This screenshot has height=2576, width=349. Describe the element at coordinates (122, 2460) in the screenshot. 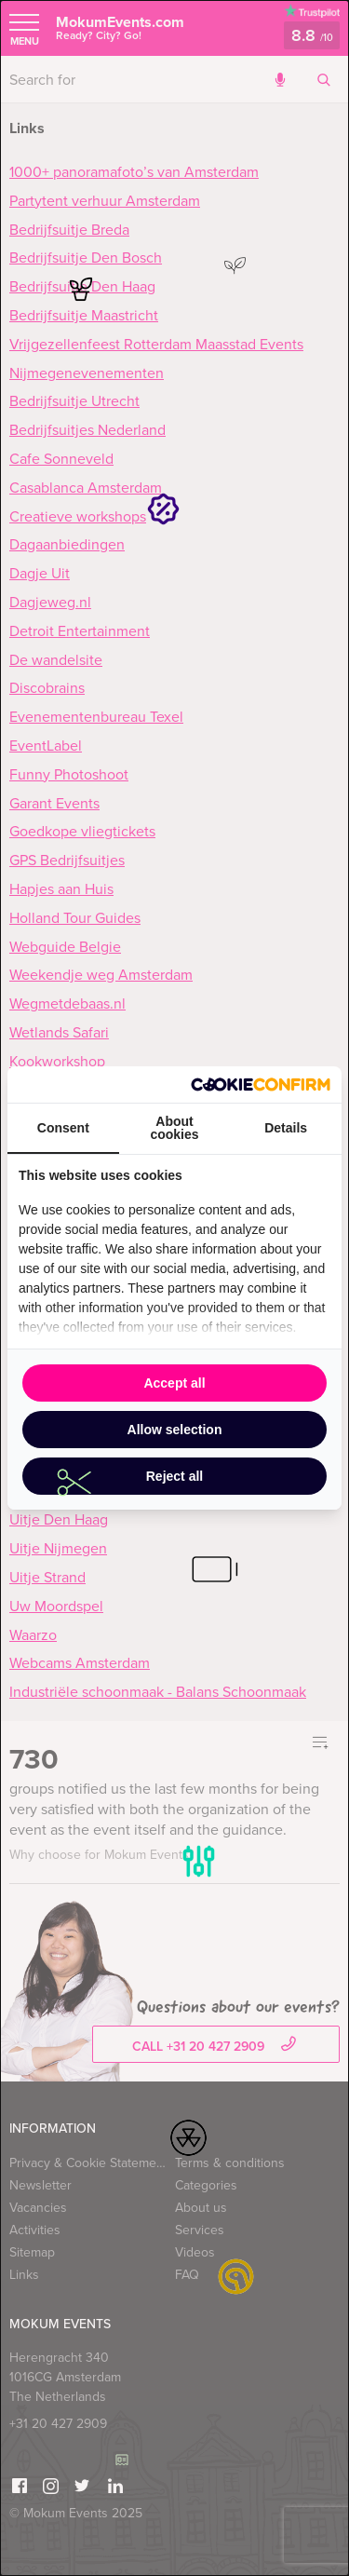

I see `view news articles or press clippings` at that location.